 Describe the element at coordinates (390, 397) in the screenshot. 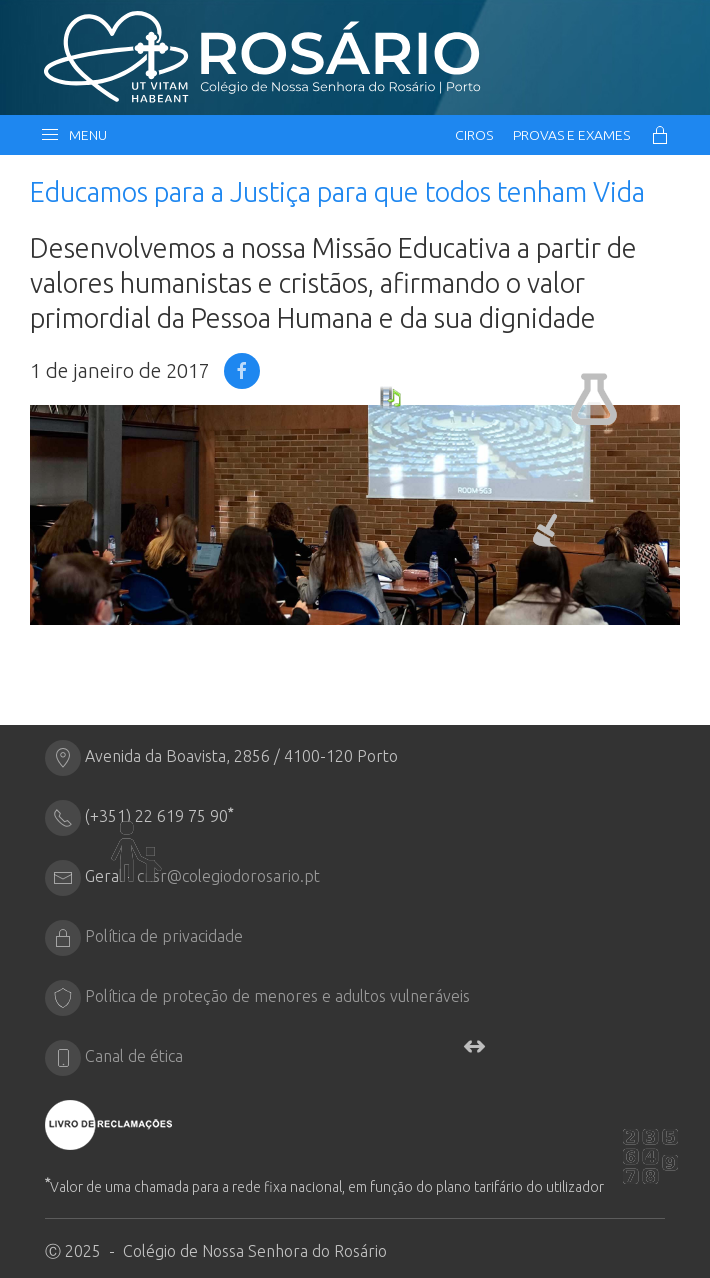

I see `open multimedia applications` at that location.